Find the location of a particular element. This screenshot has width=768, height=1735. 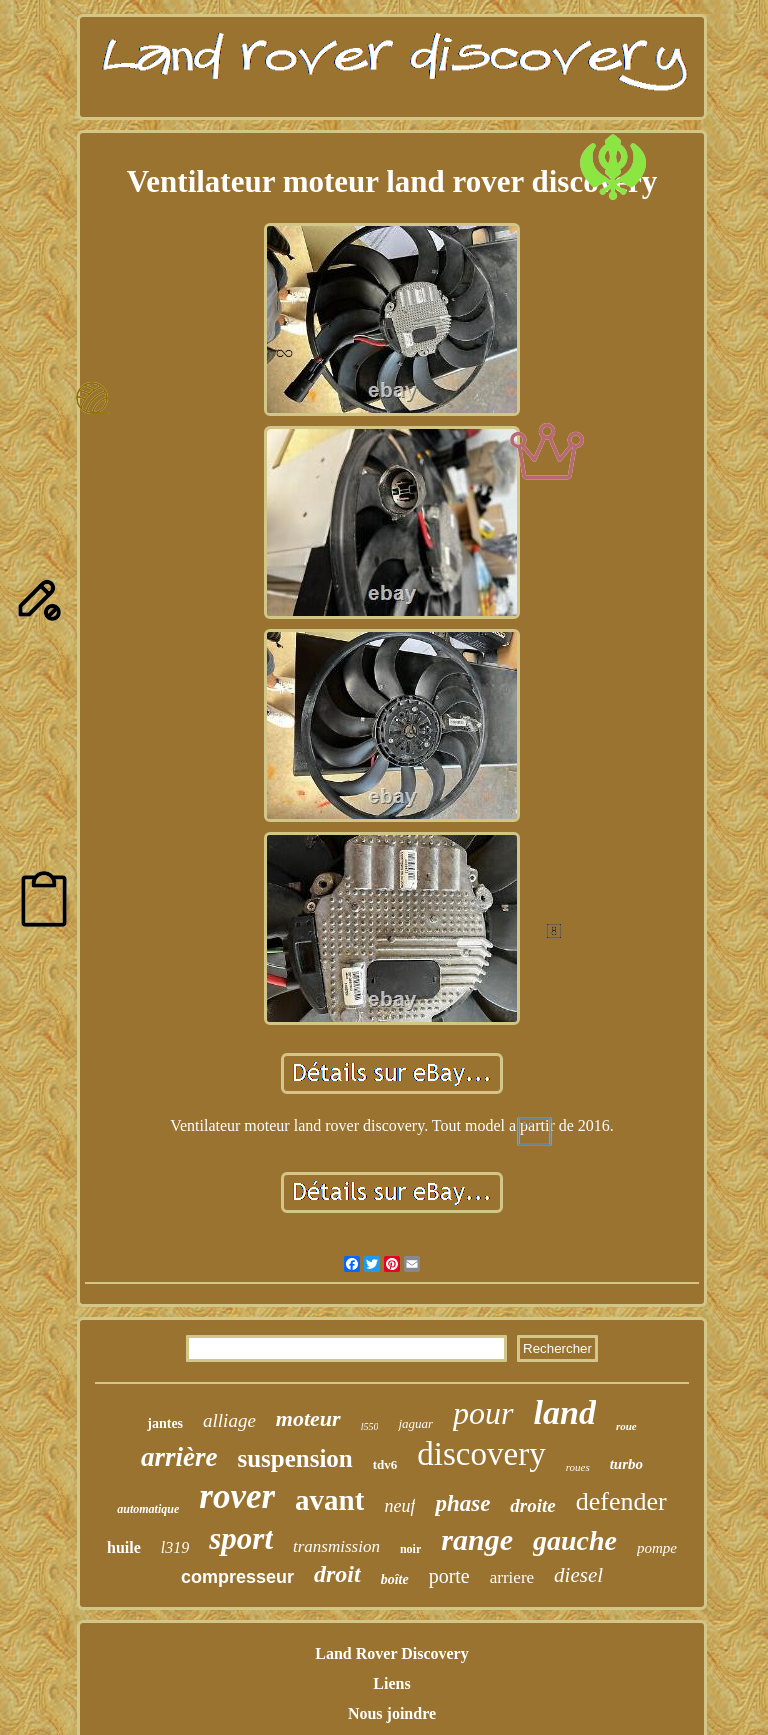

indicates premium or VIP membership status is located at coordinates (547, 455).